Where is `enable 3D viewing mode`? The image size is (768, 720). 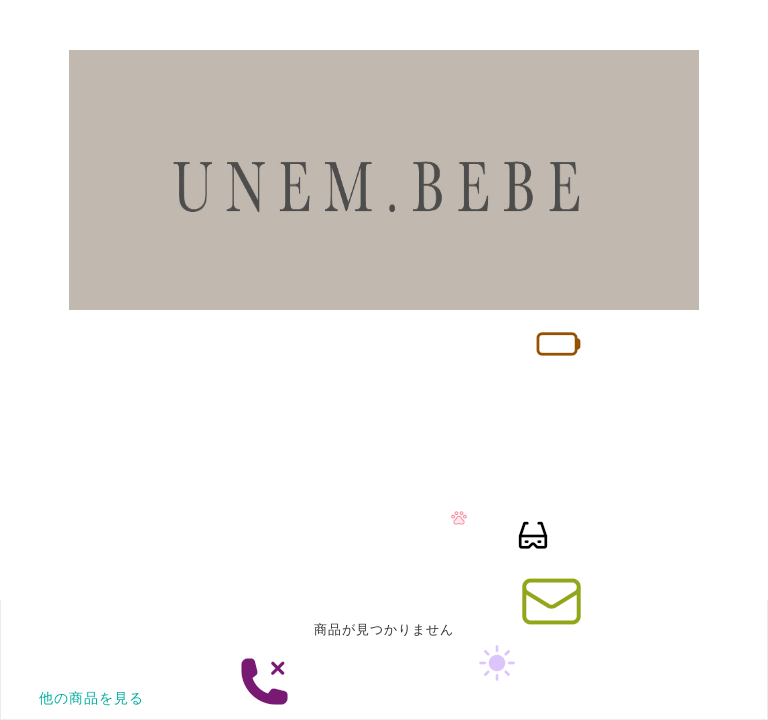
enable 3D viewing mode is located at coordinates (533, 536).